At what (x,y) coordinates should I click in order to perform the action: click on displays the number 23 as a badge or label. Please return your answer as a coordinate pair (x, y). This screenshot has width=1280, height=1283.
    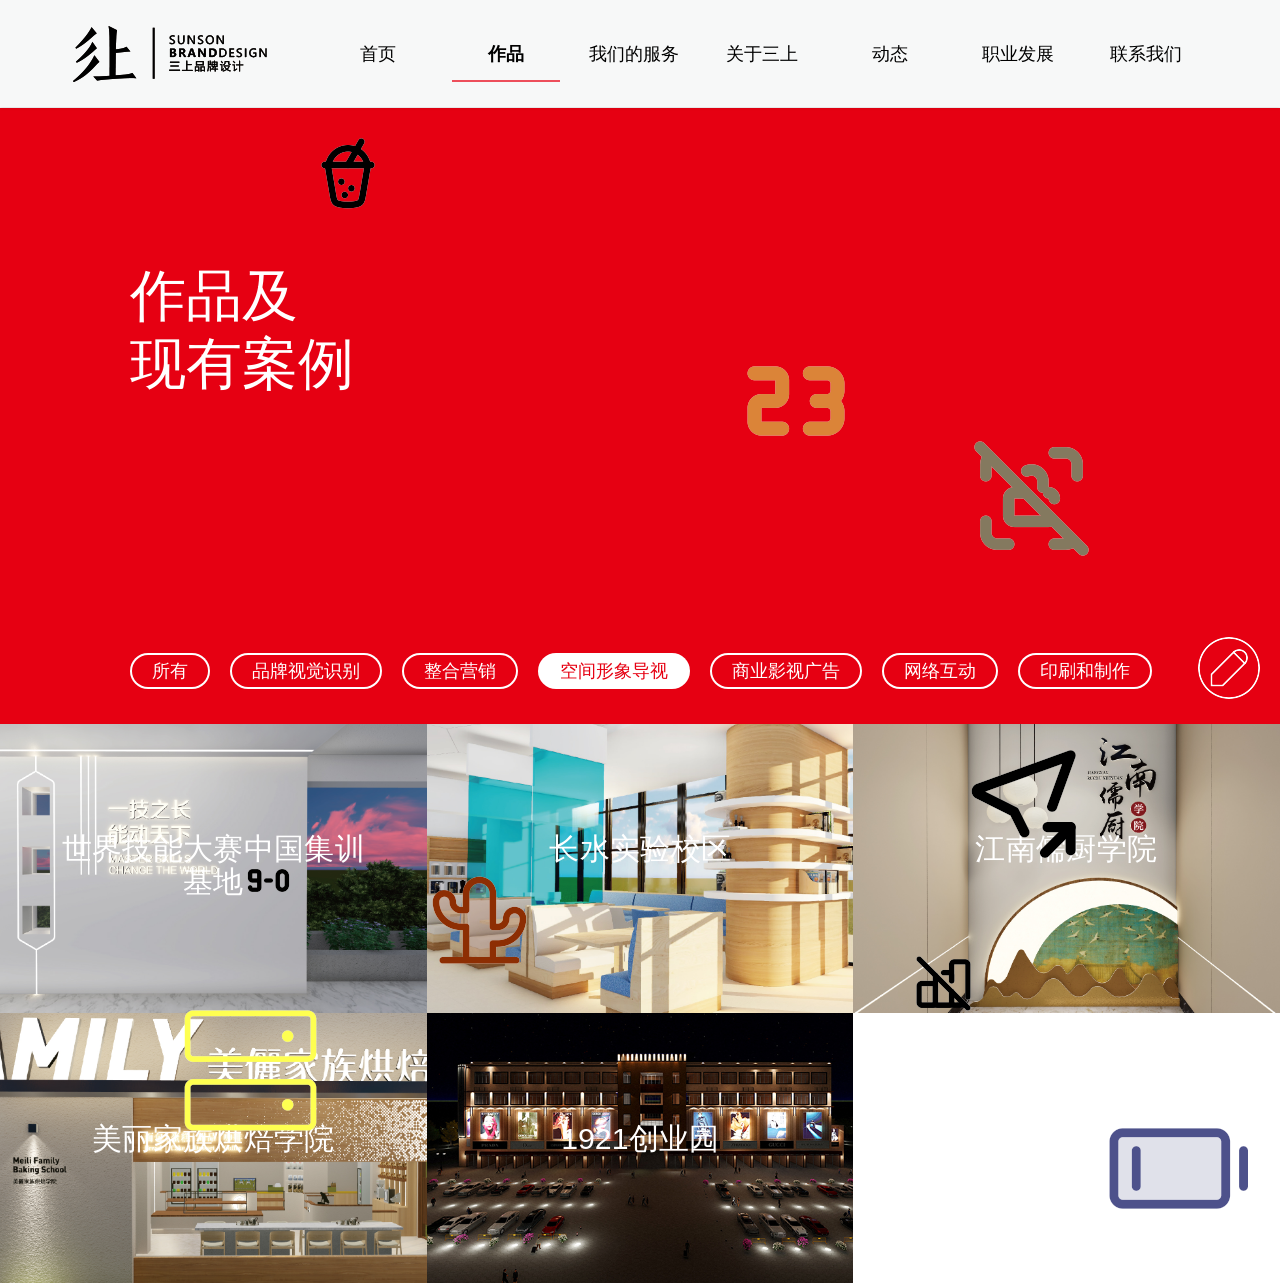
    Looking at the image, I should click on (796, 401).